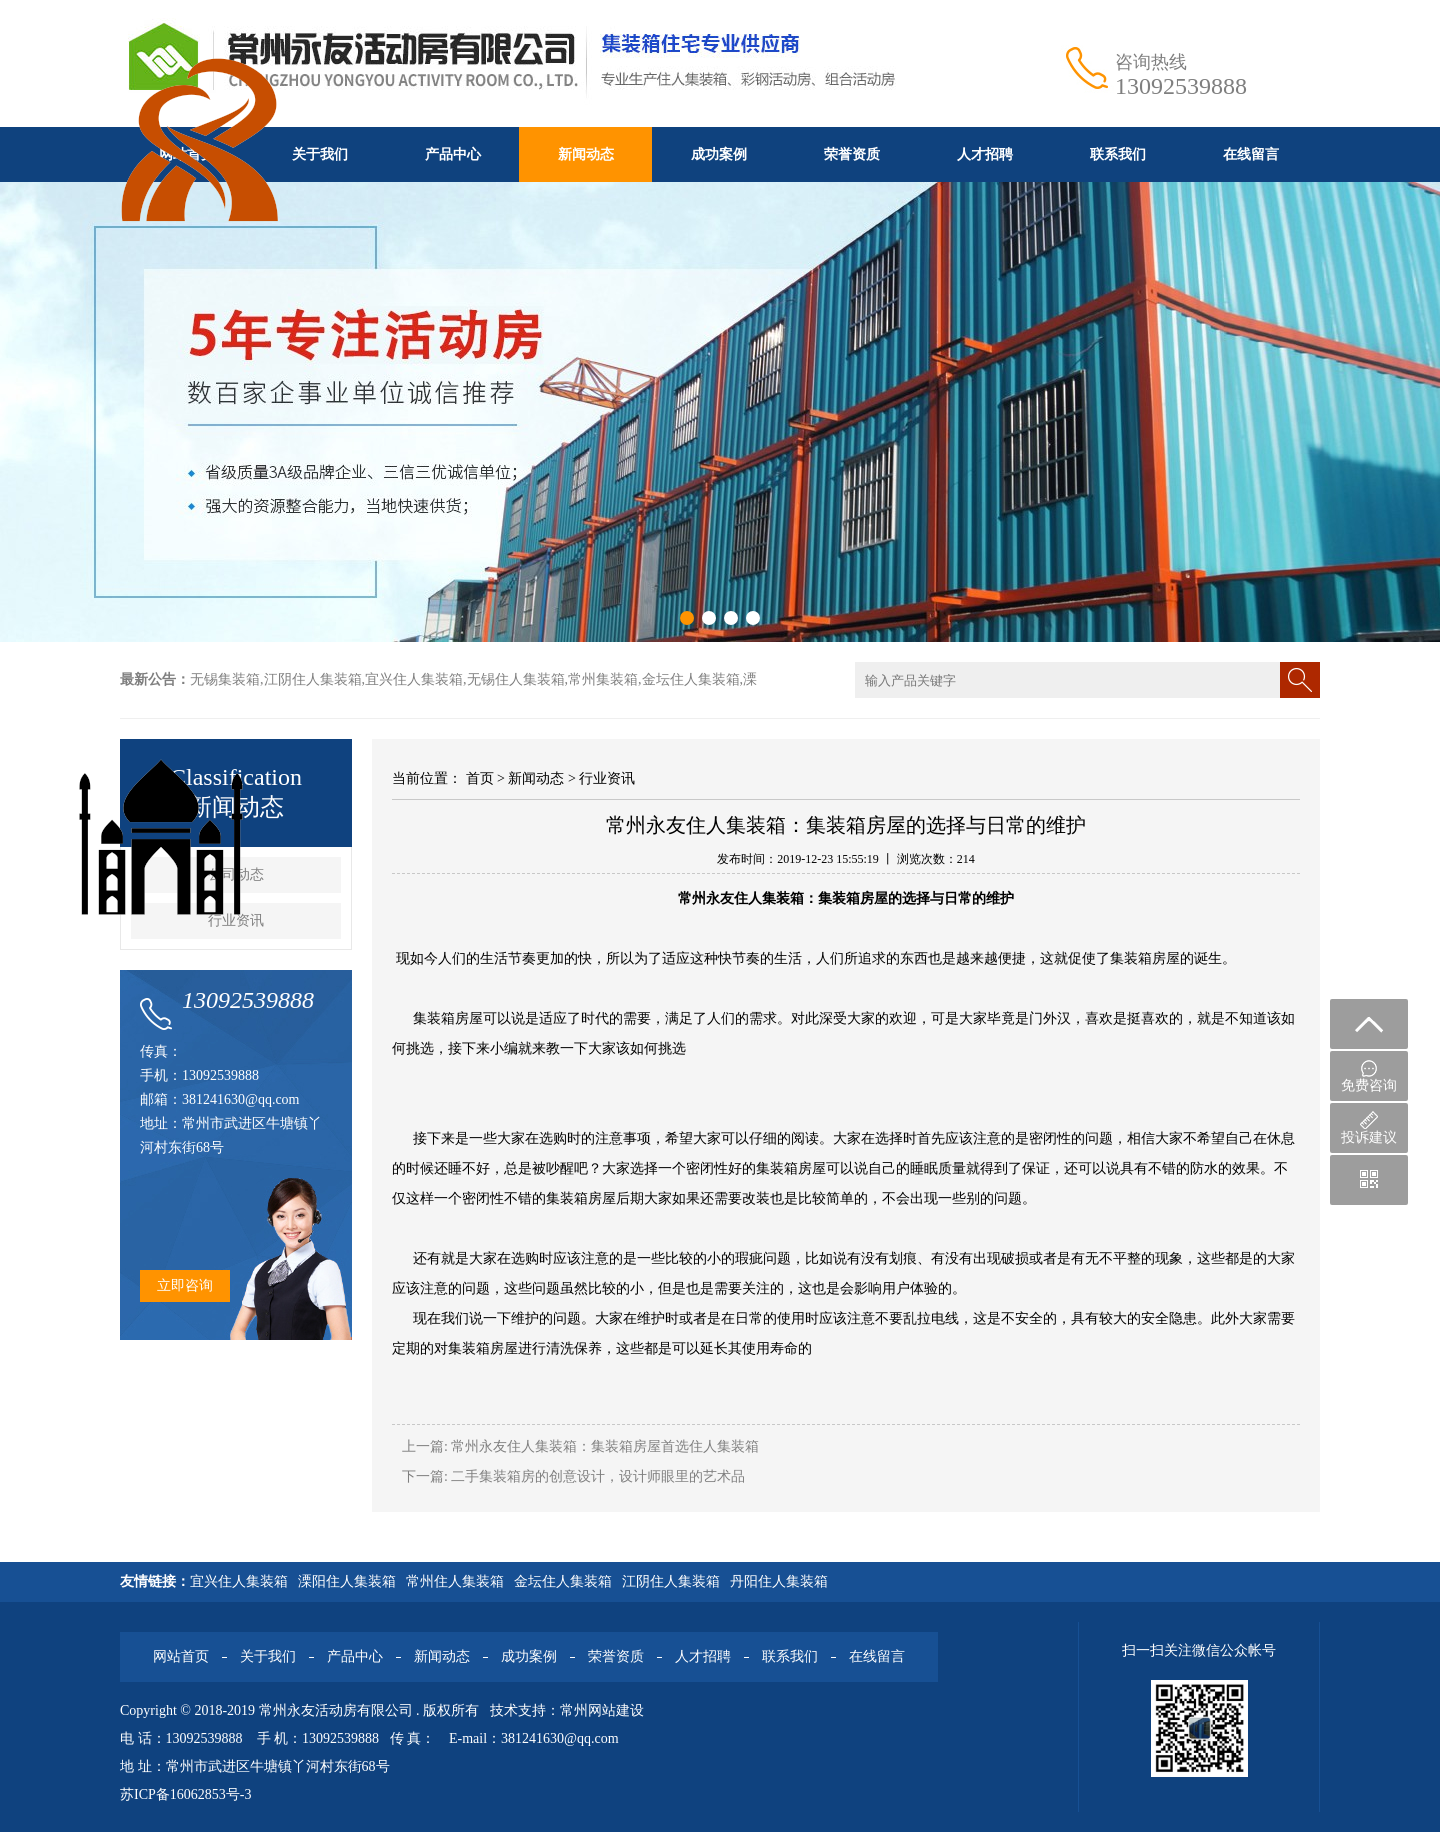 The width and height of the screenshot is (1440, 1832). What do you see at coordinates (199, 138) in the screenshot?
I see `indicates a monster or creature encounter` at bounding box center [199, 138].